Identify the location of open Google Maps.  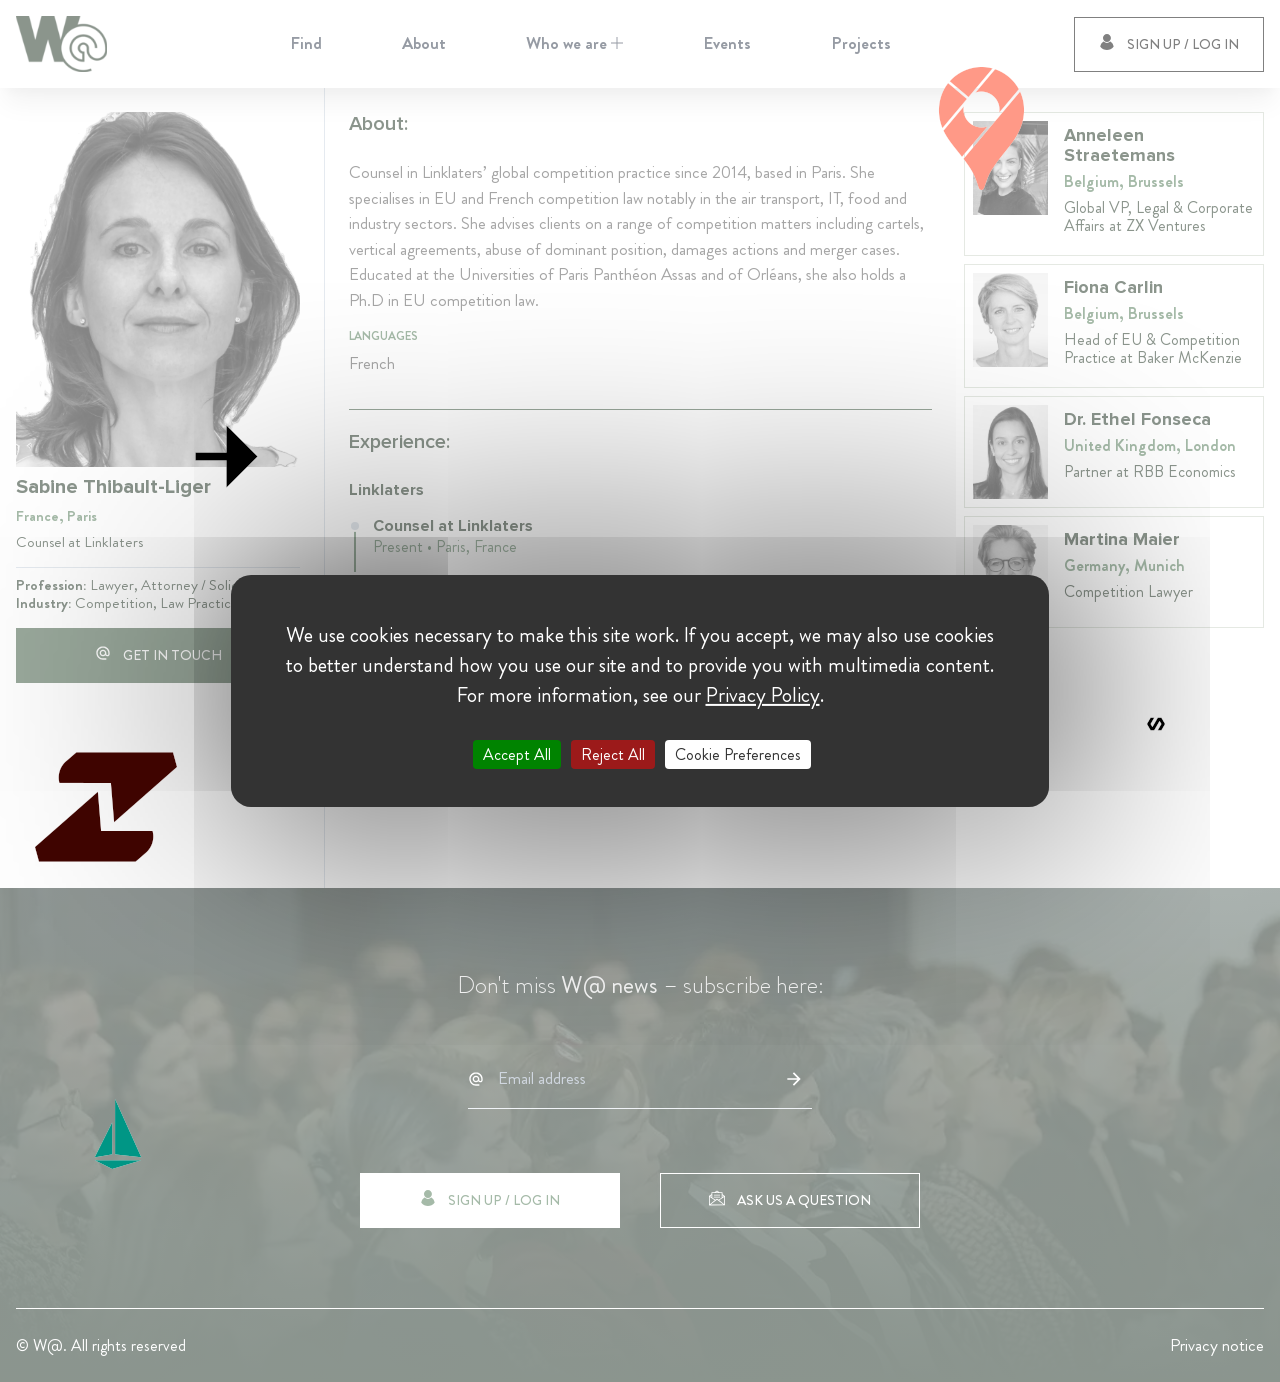
(981, 128).